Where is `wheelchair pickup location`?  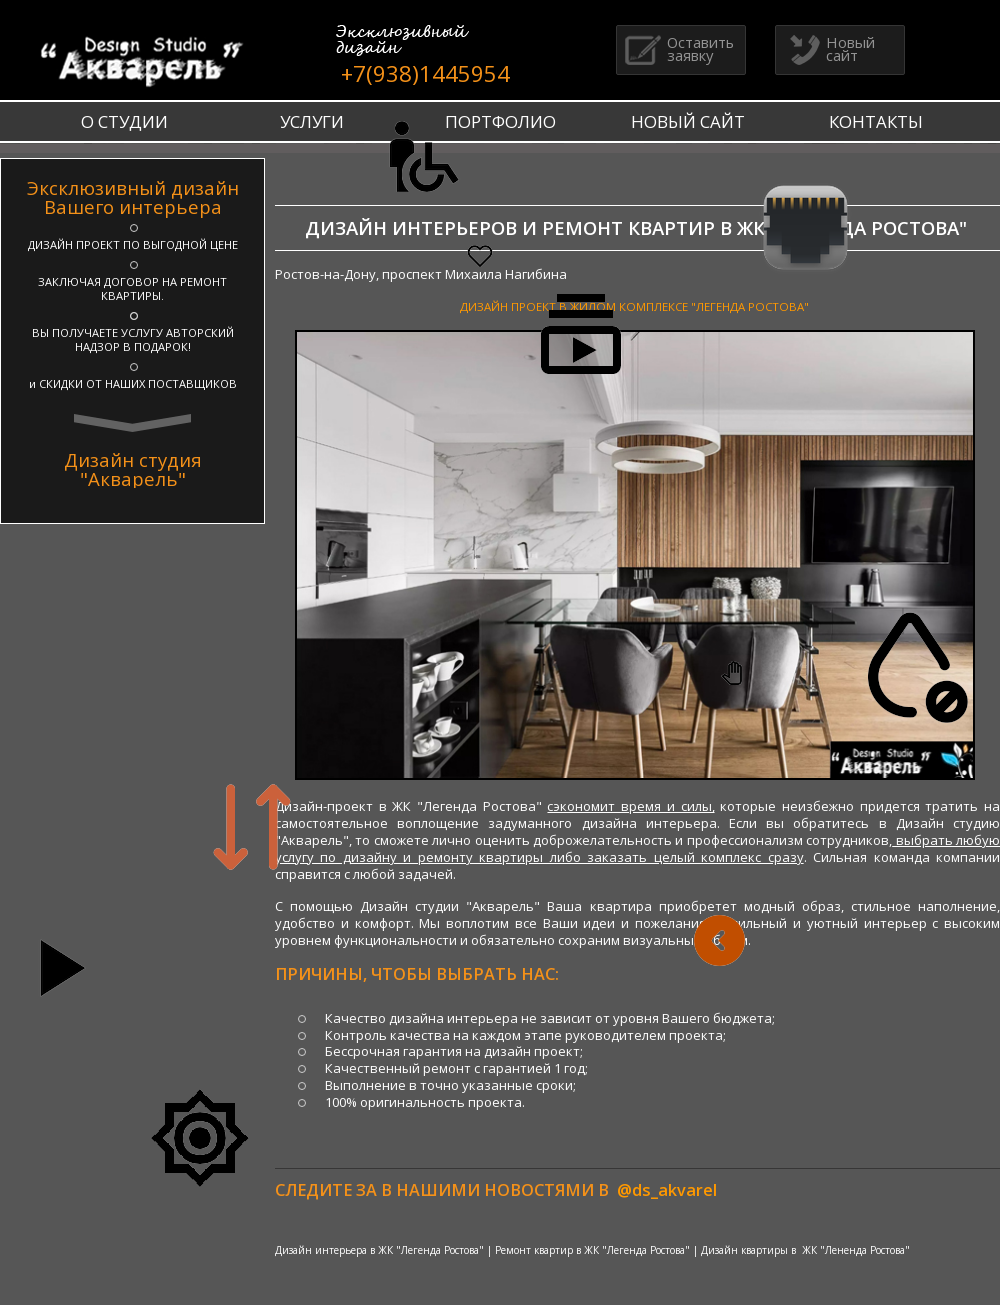
wheelchair pickup location is located at coordinates (421, 156).